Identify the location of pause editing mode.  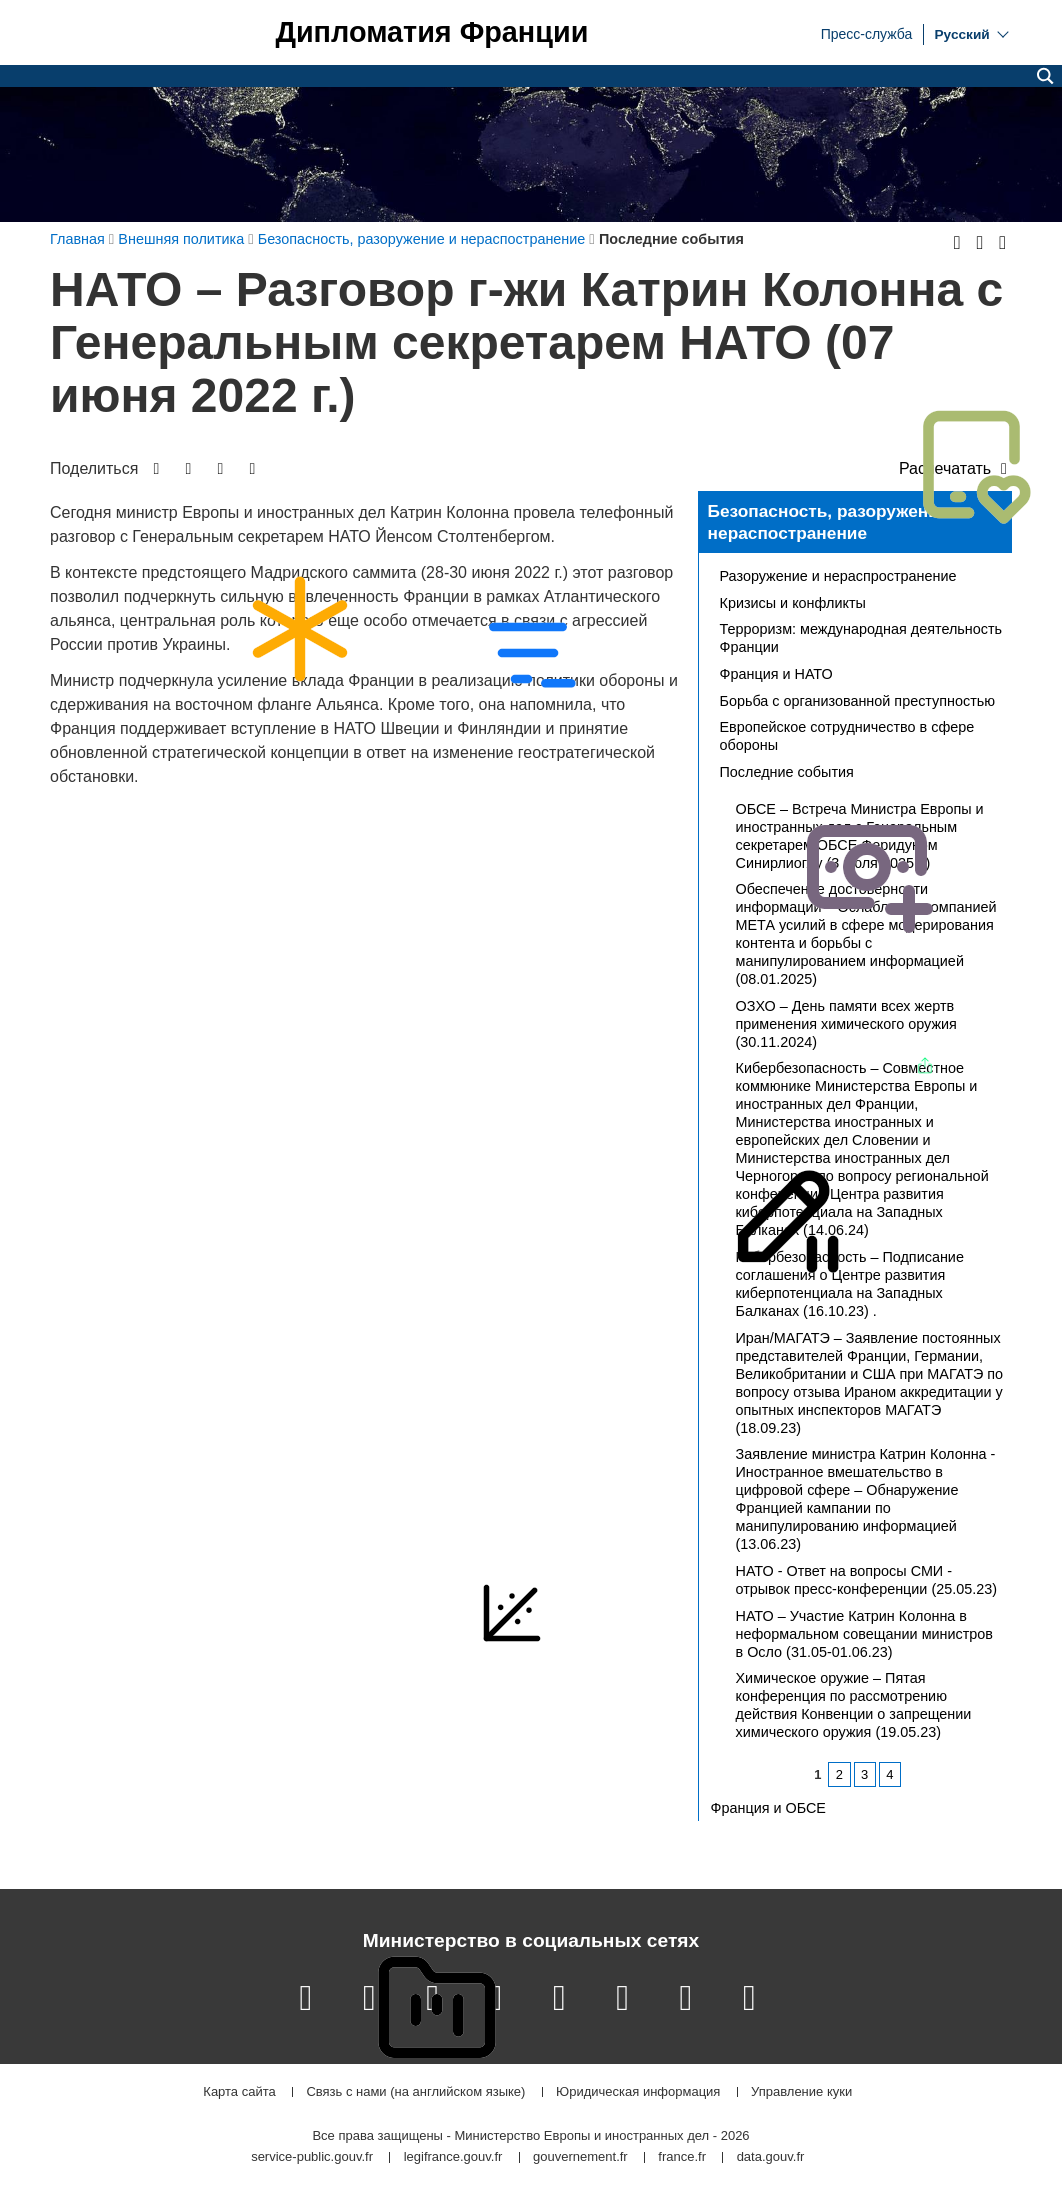
(785, 1214).